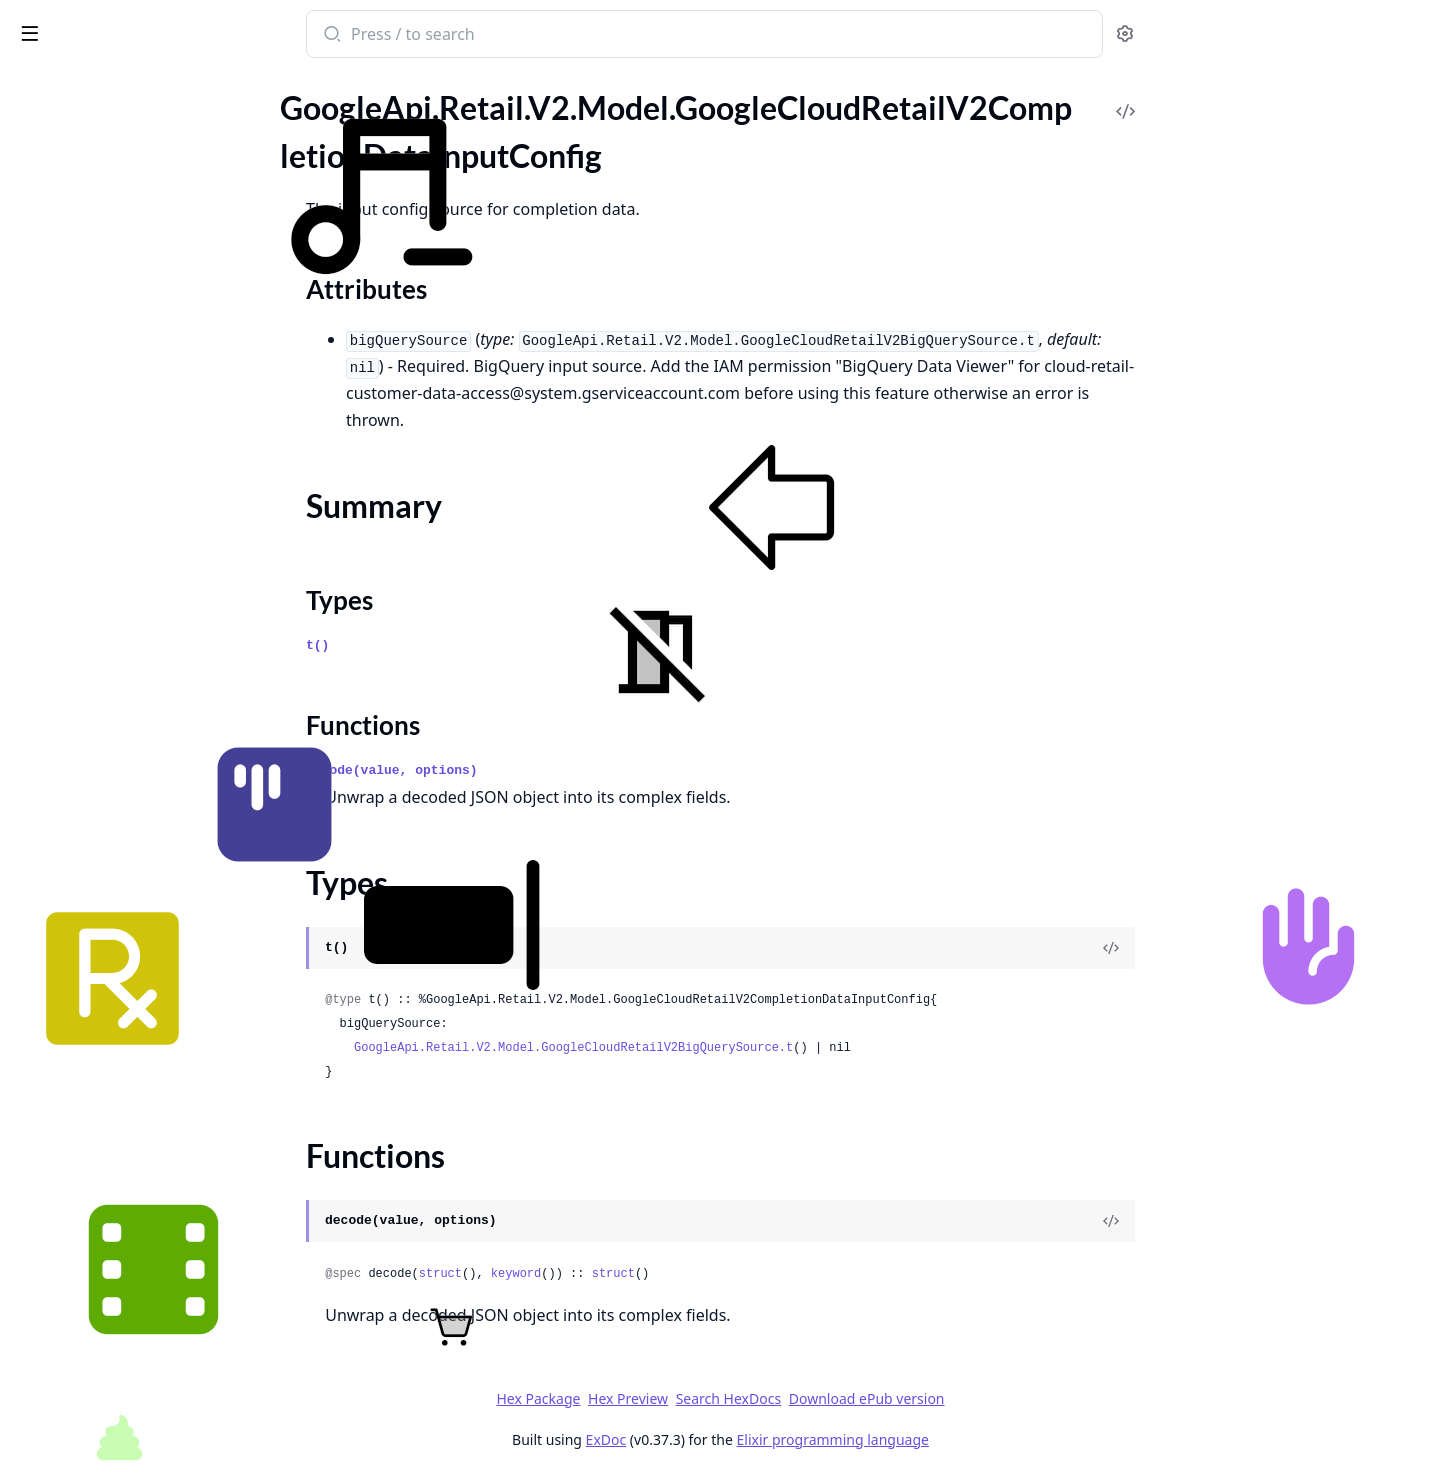 The width and height of the screenshot is (1440, 1477). Describe the element at coordinates (274, 804) in the screenshot. I see `align content to the top-left corner` at that location.